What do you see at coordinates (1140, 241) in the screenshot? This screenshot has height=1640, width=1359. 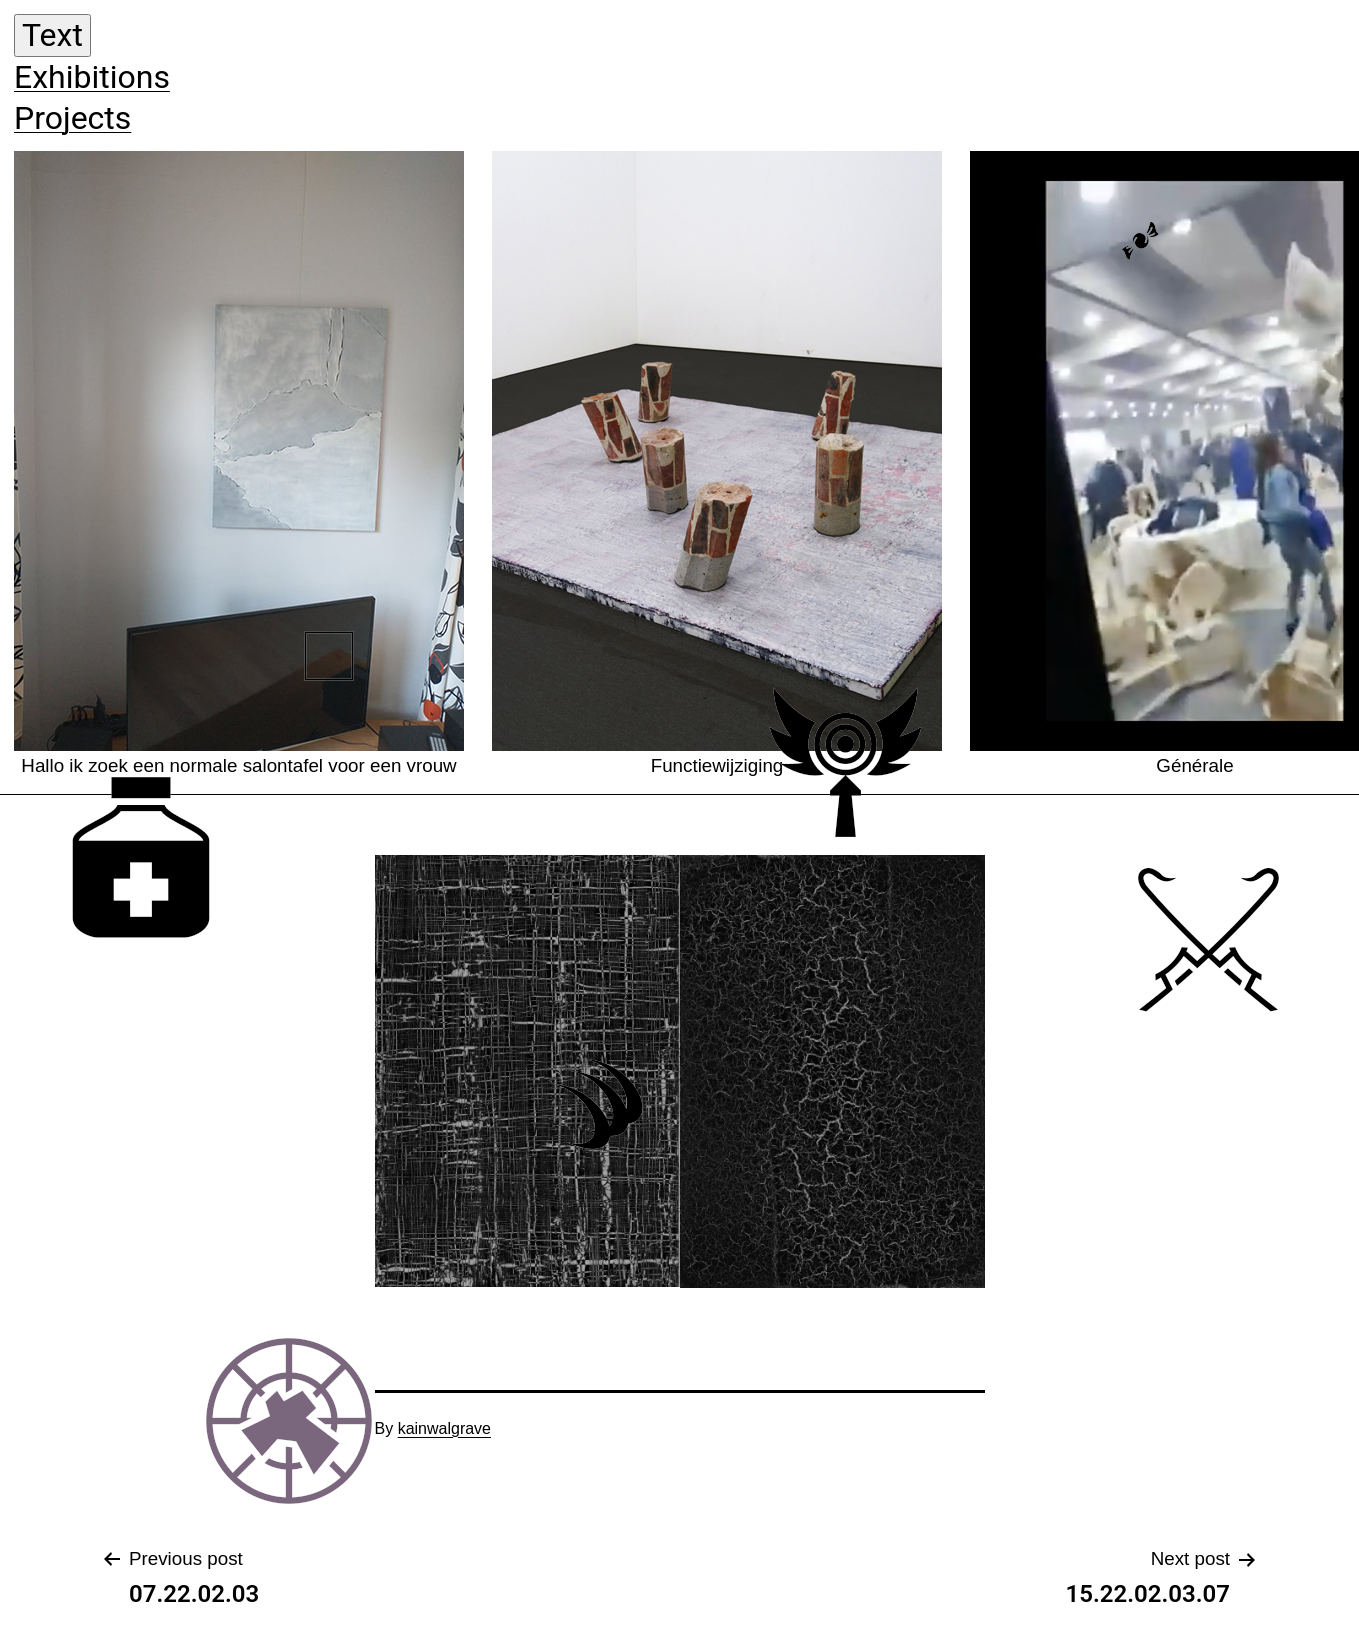 I see `collect a candy or sweet reward in-game` at bounding box center [1140, 241].